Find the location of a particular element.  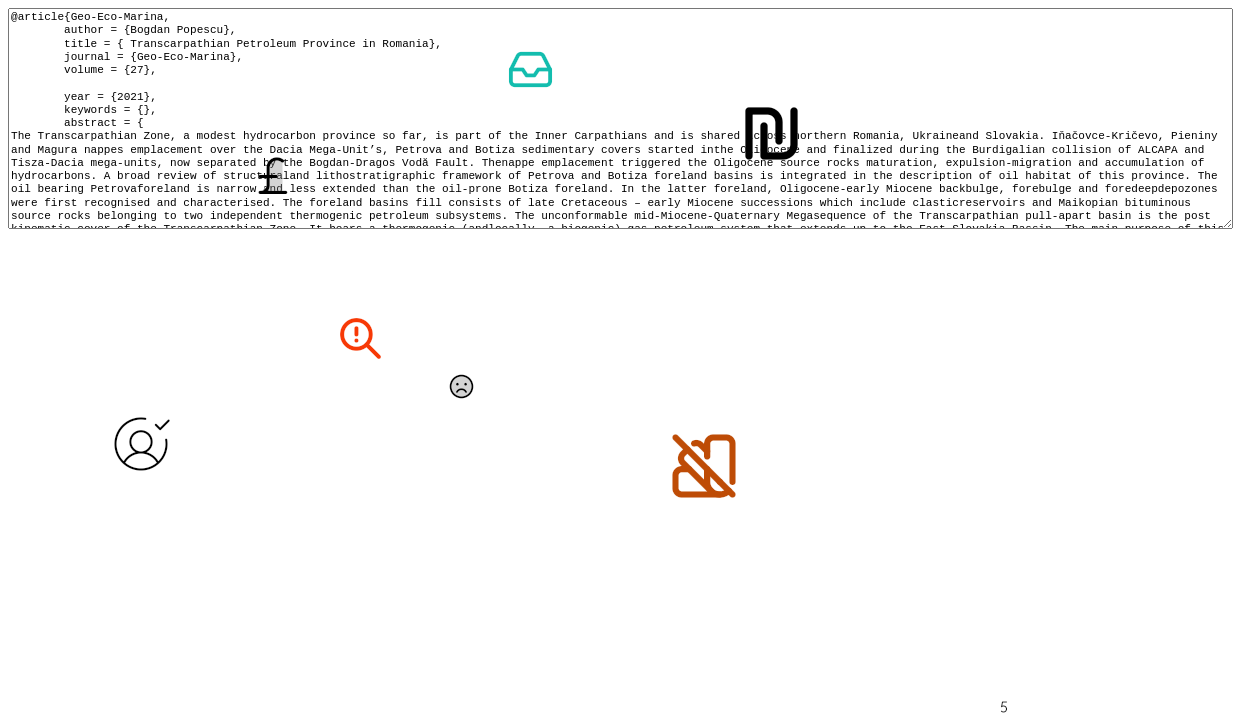

view your inbox messages is located at coordinates (530, 69).